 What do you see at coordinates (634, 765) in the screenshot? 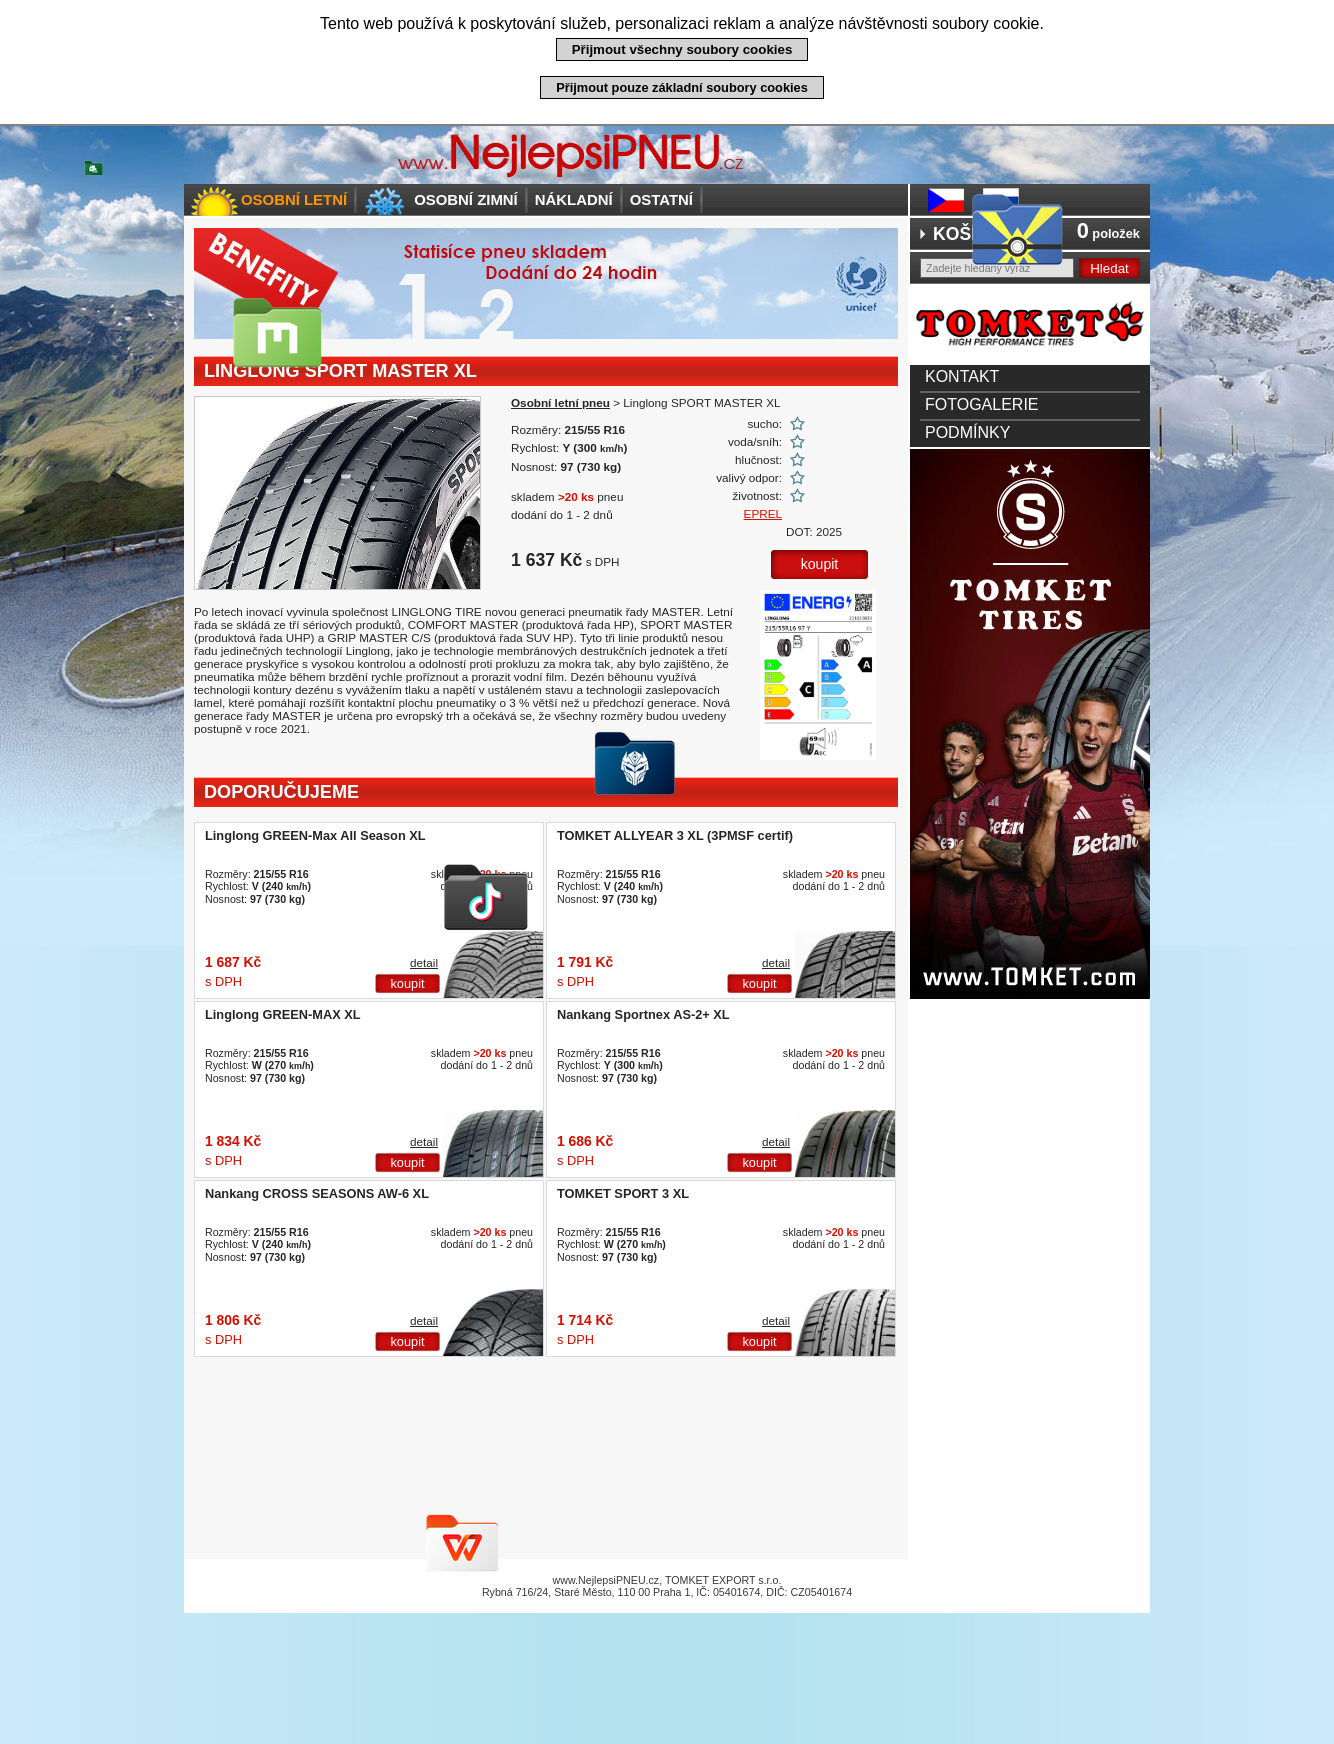
I see `open folder containing rexus gaming files` at bounding box center [634, 765].